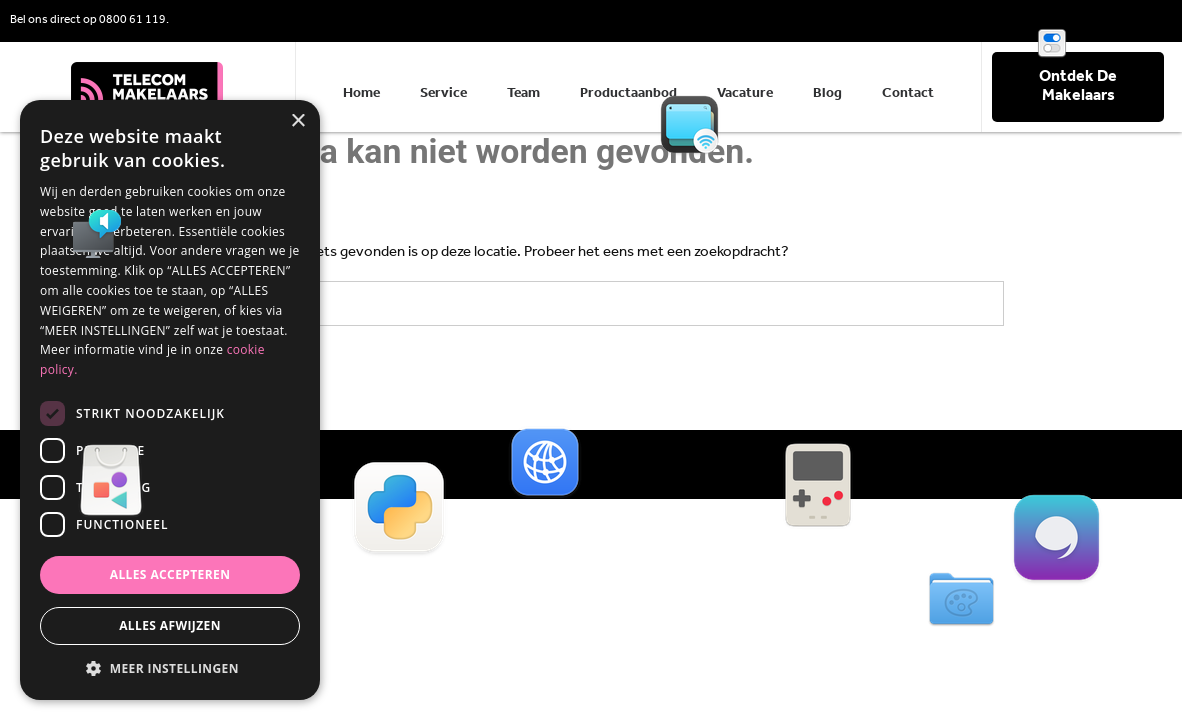  I want to click on open the software center to browse and install apps, so click(111, 480).